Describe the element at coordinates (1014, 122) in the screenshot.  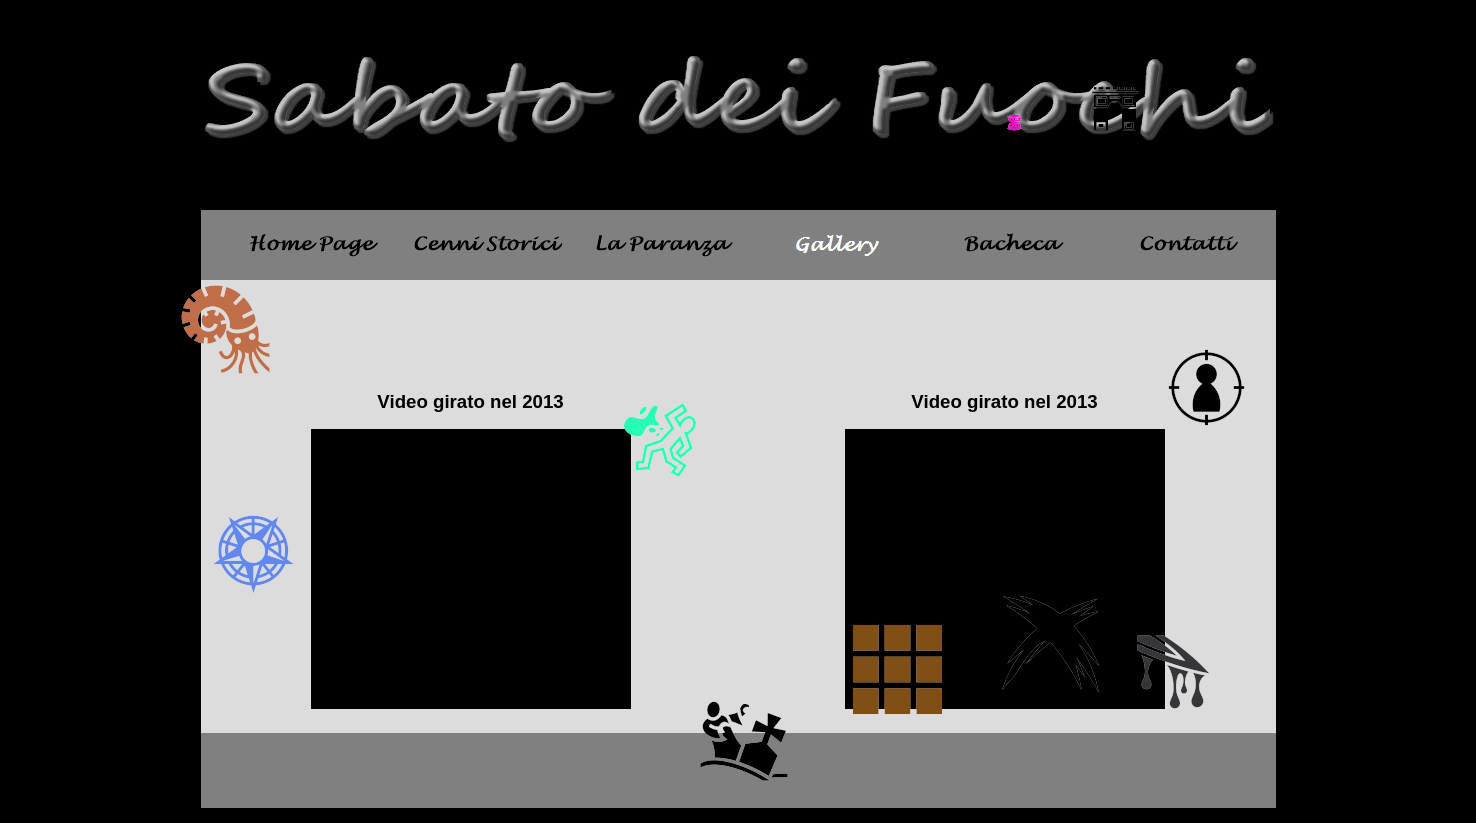
I see `abstract hourglass or time-based game mechanic` at that location.